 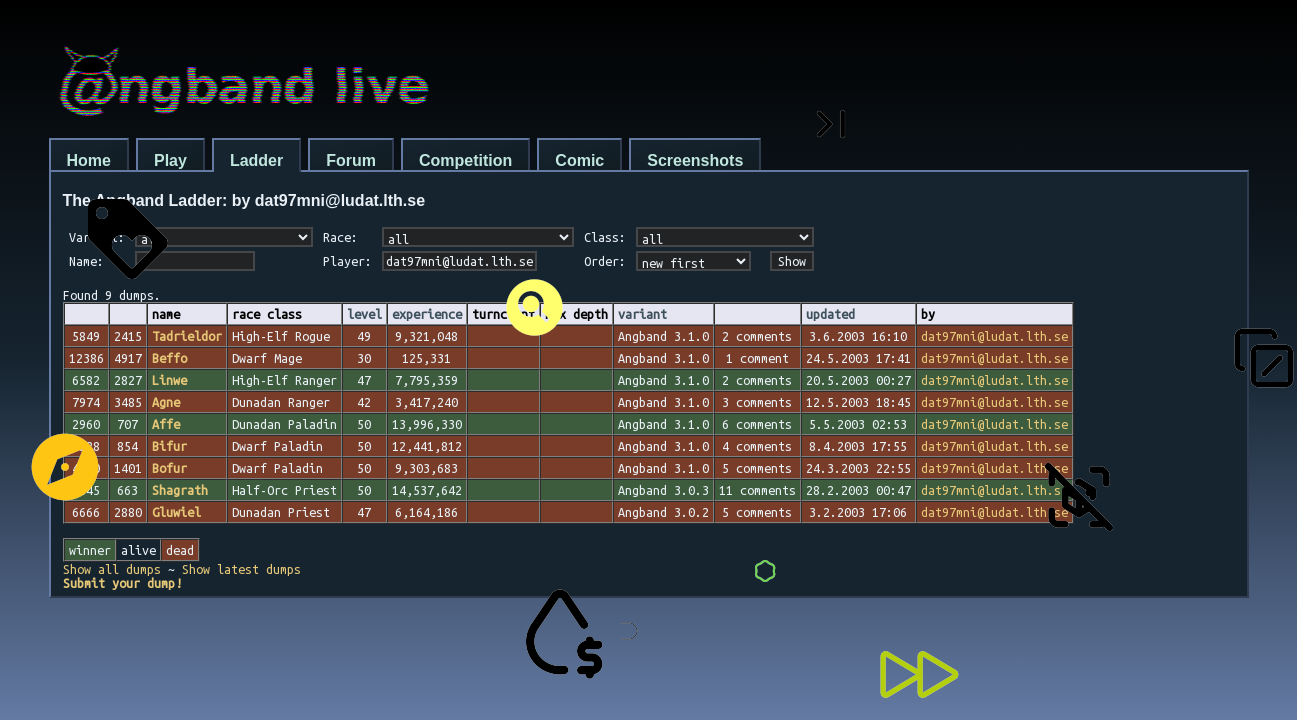 What do you see at coordinates (1264, 358) in the screenshot?
I see `copy action is disabled or unavailable` at bounding box center [1264, 358].